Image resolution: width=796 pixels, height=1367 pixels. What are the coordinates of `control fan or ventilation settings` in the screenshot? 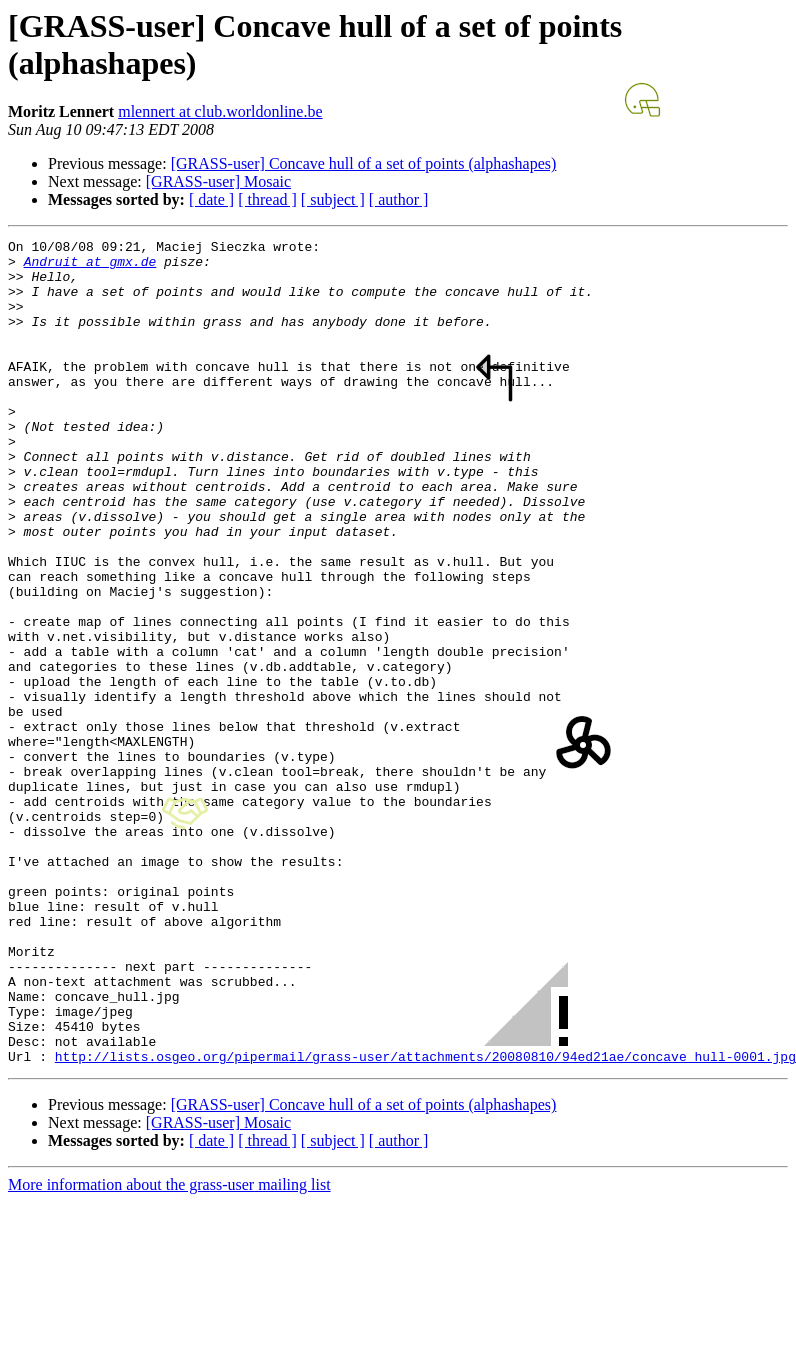 It's located at (583, 745).